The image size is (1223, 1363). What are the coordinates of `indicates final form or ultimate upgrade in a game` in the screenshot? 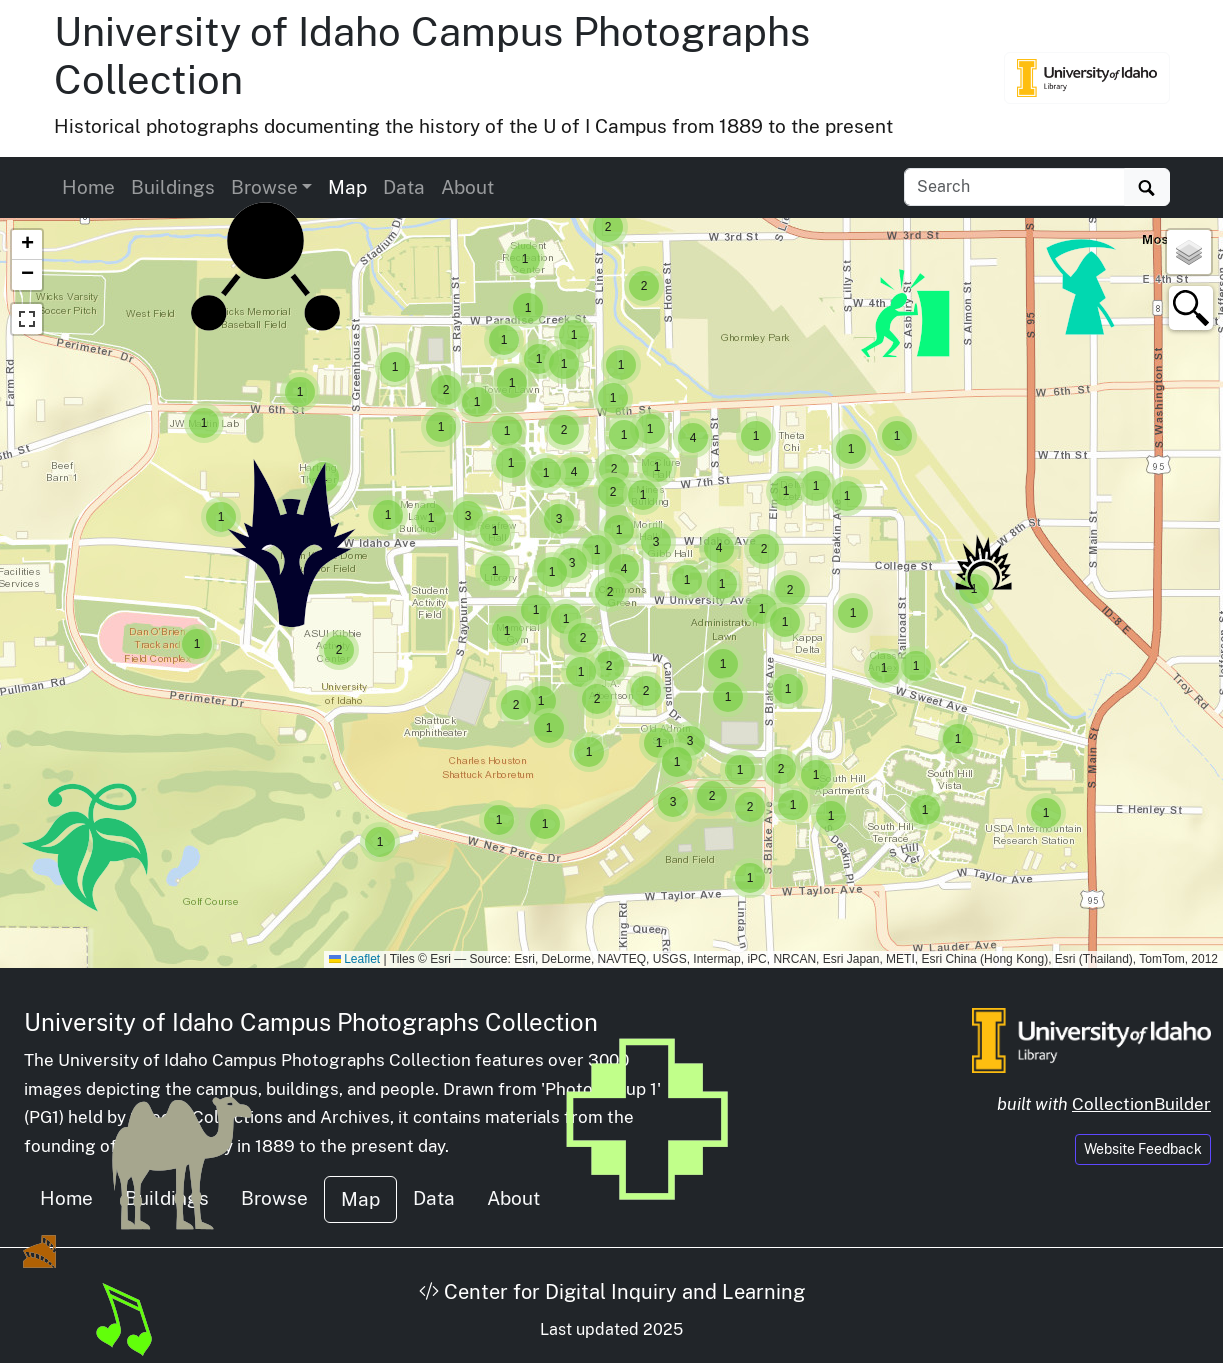 It's located at (984, 562).